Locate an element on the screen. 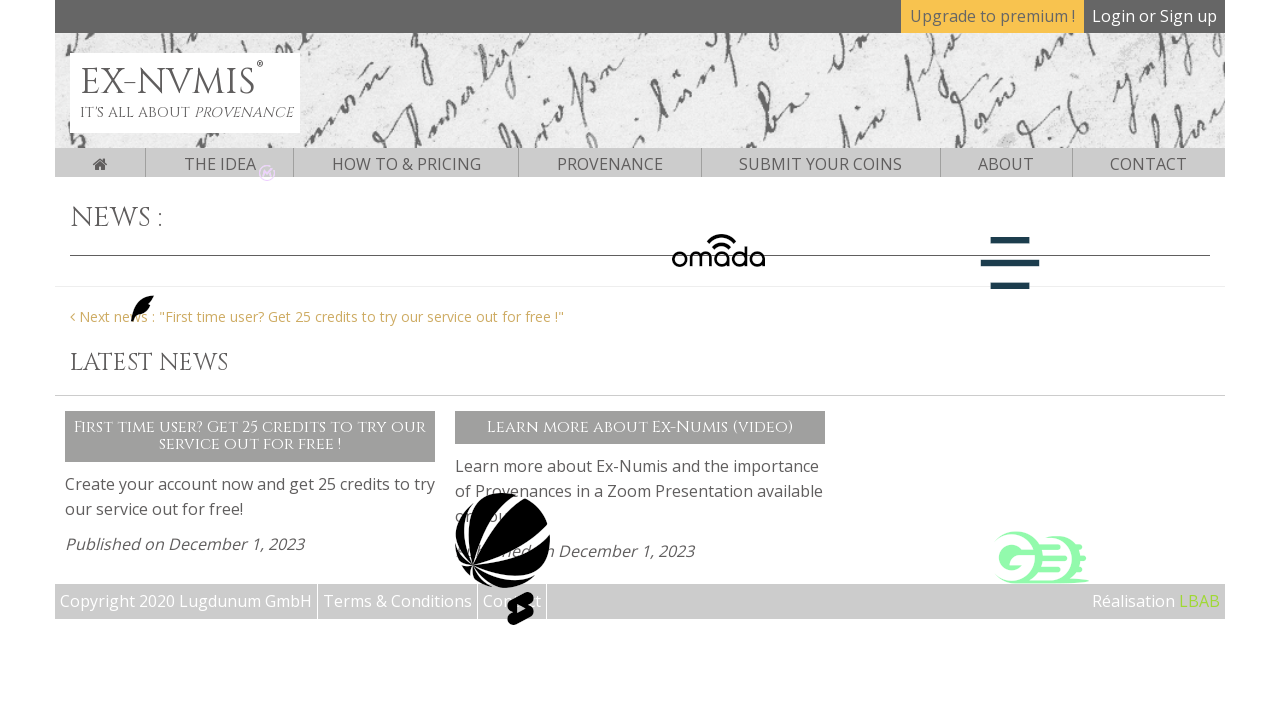  gatling load testing tool logo is located at coordinates (1041, 557).